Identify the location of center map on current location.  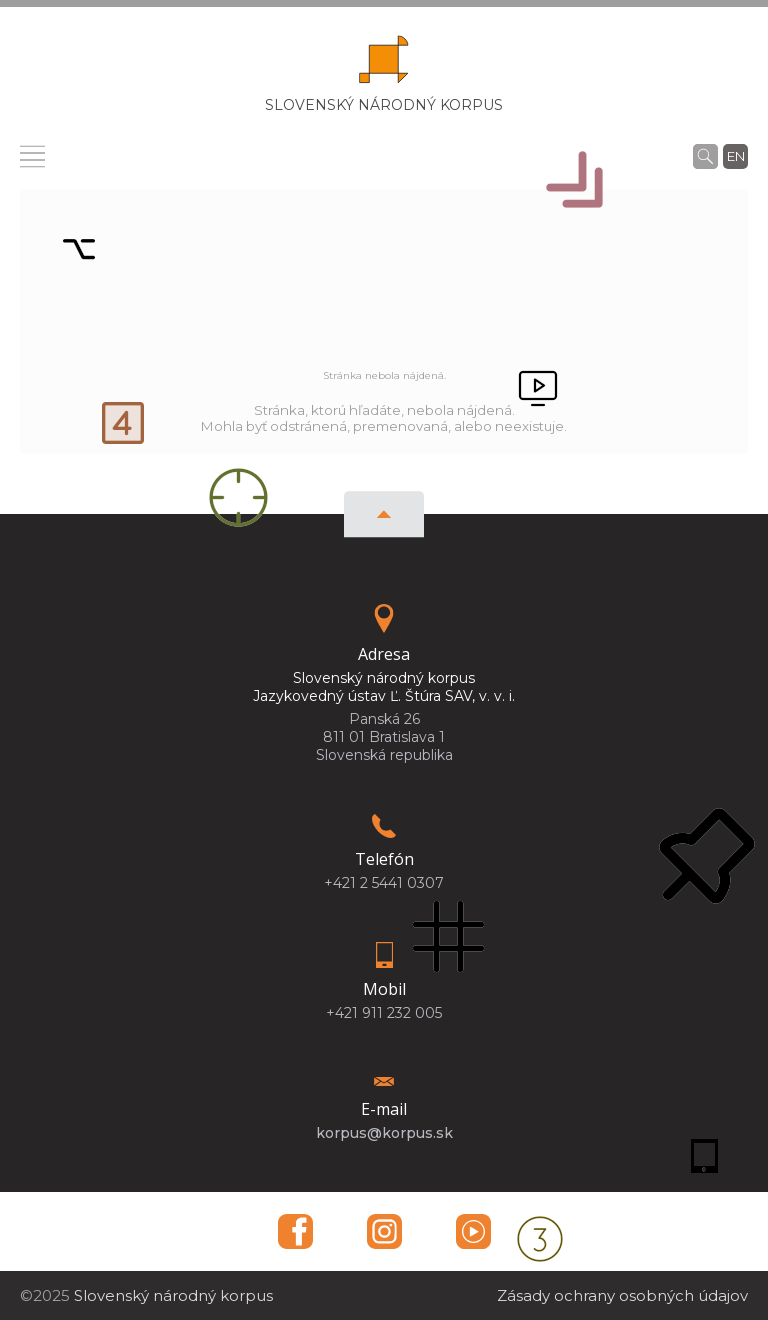
(238, 497).